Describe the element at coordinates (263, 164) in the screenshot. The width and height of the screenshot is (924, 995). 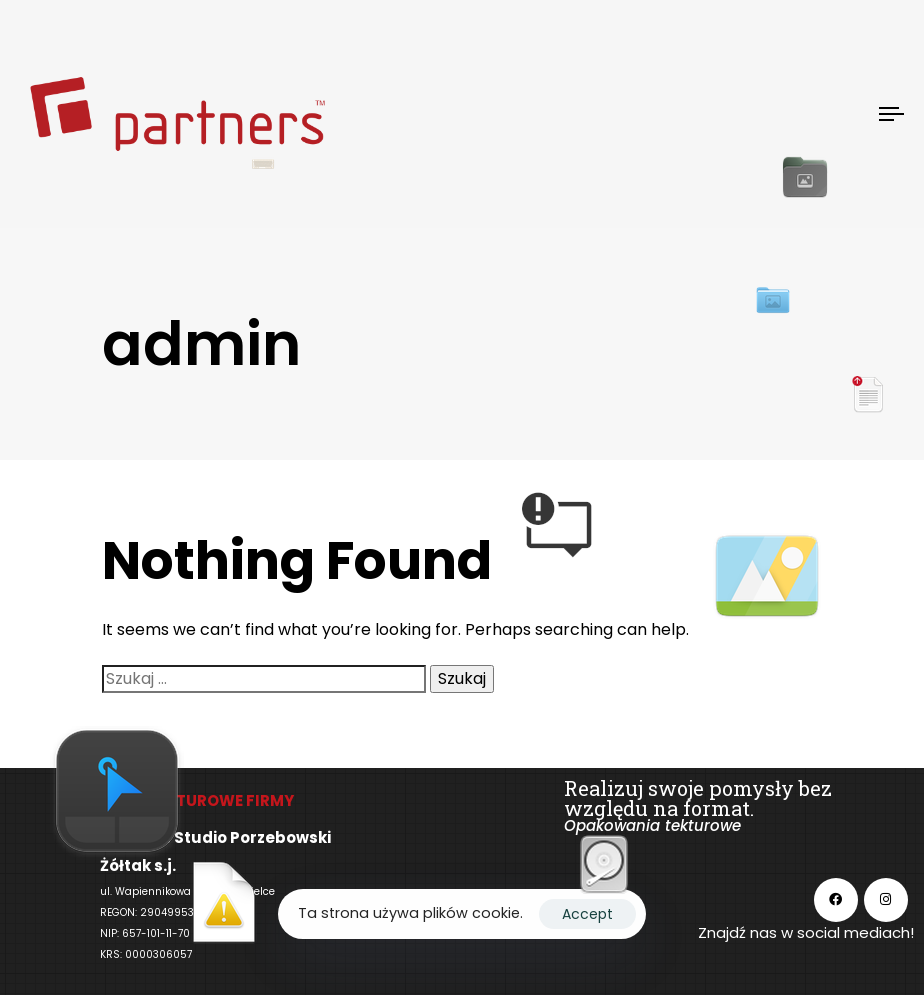
I see `apple magic keyboard with touch id in yellow` at that location.